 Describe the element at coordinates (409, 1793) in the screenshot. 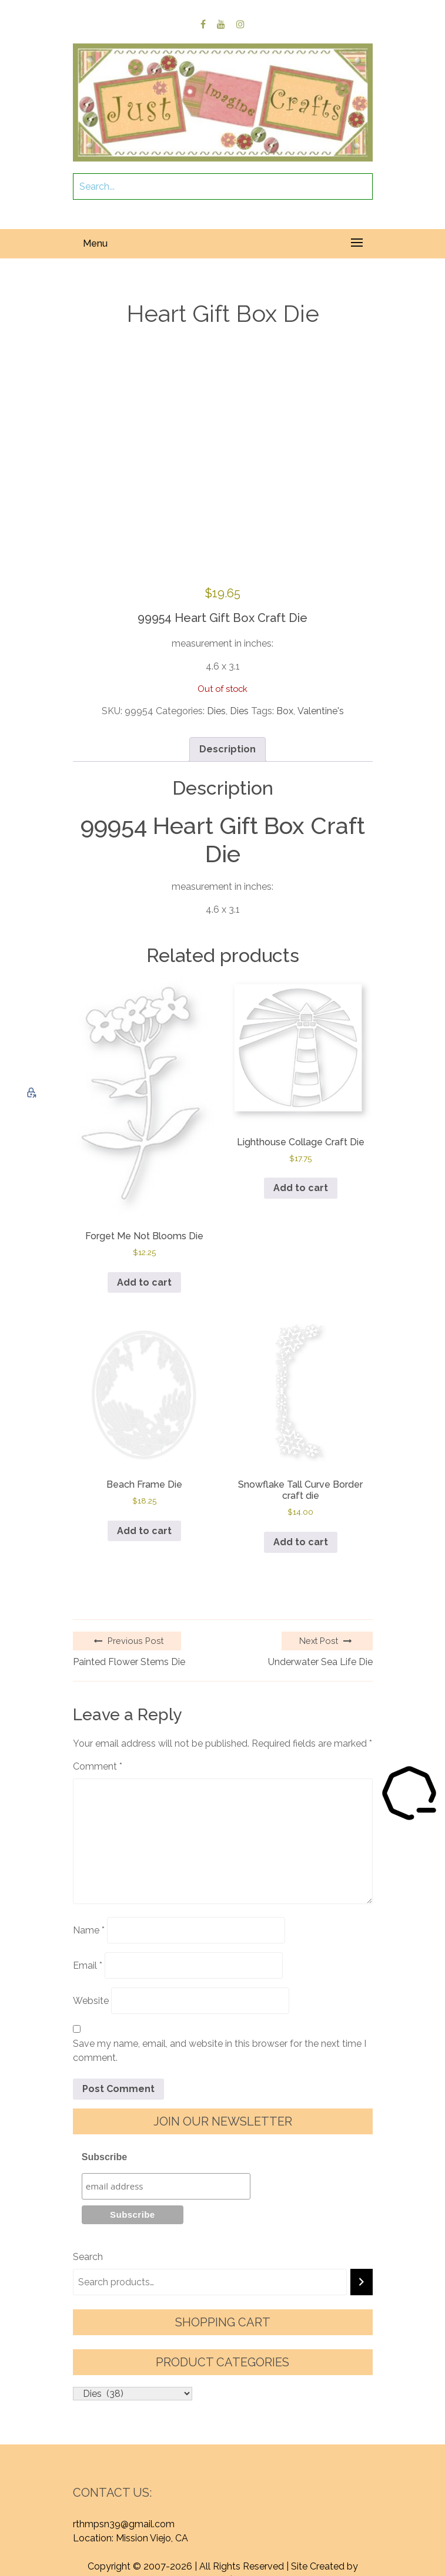

I see `remove or delete an item with a warning` at that location.